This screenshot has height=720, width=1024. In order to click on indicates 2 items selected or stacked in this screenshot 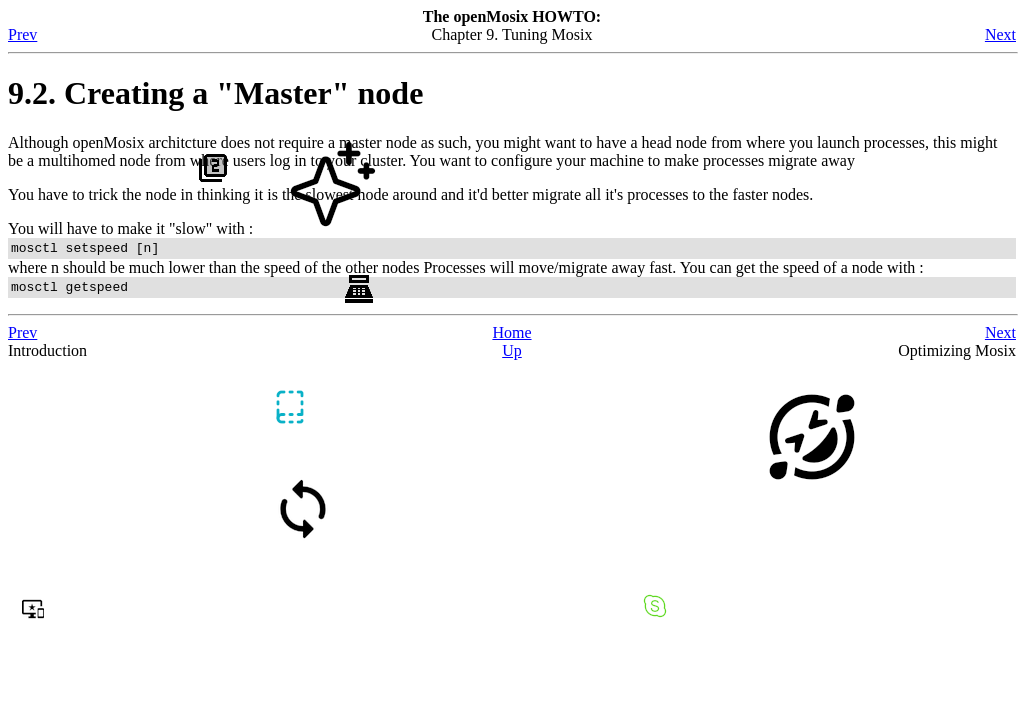, I will do `click(213, 168)`.